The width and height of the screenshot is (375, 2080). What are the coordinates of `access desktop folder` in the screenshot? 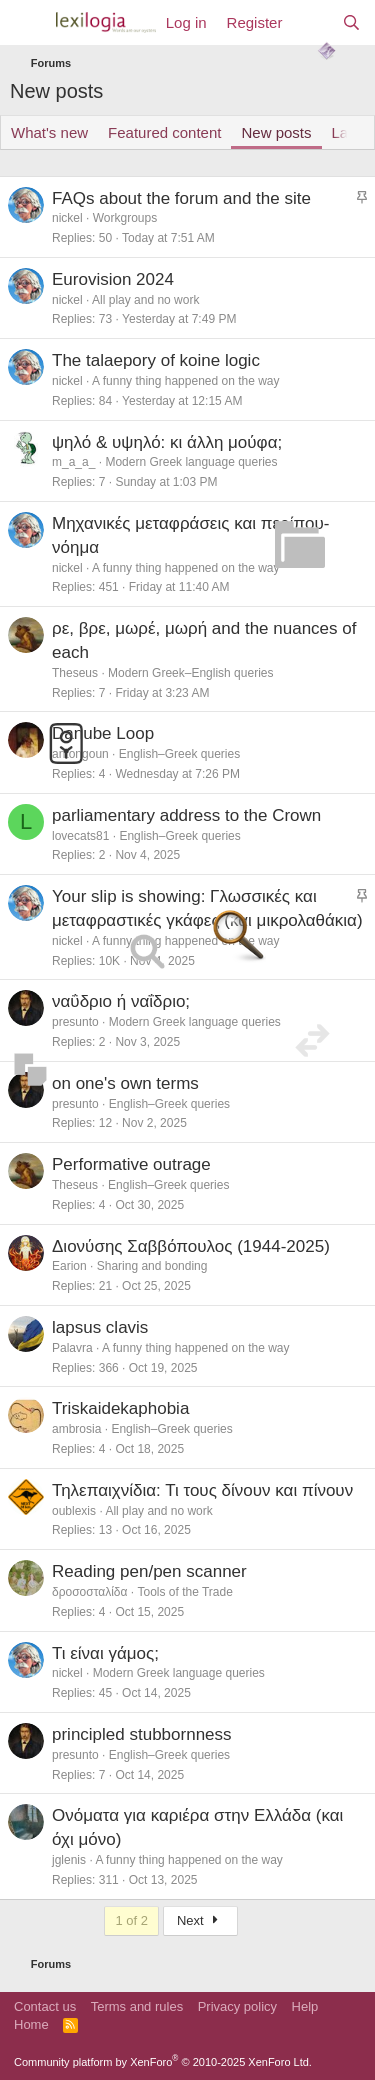 It's located at (300, 543).